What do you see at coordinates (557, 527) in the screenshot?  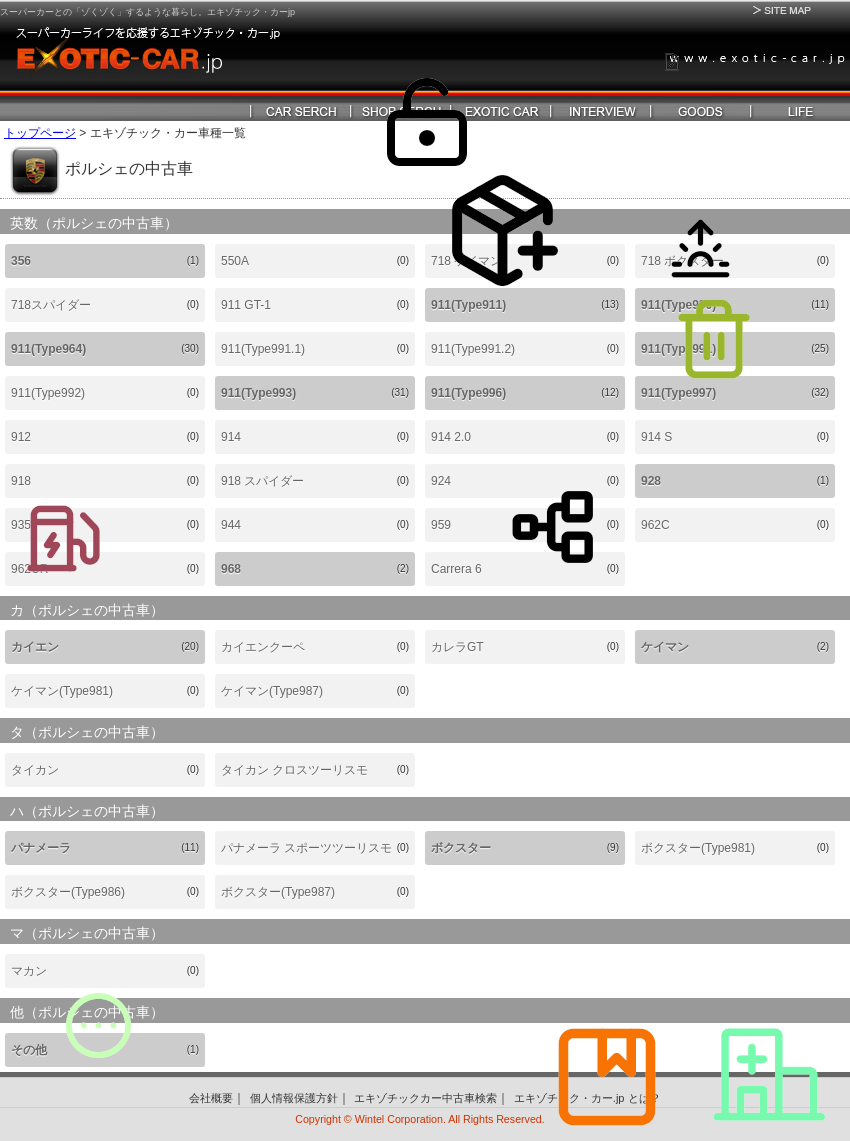 I see `view hierarchical data structure` at bounding box center [557, 527].